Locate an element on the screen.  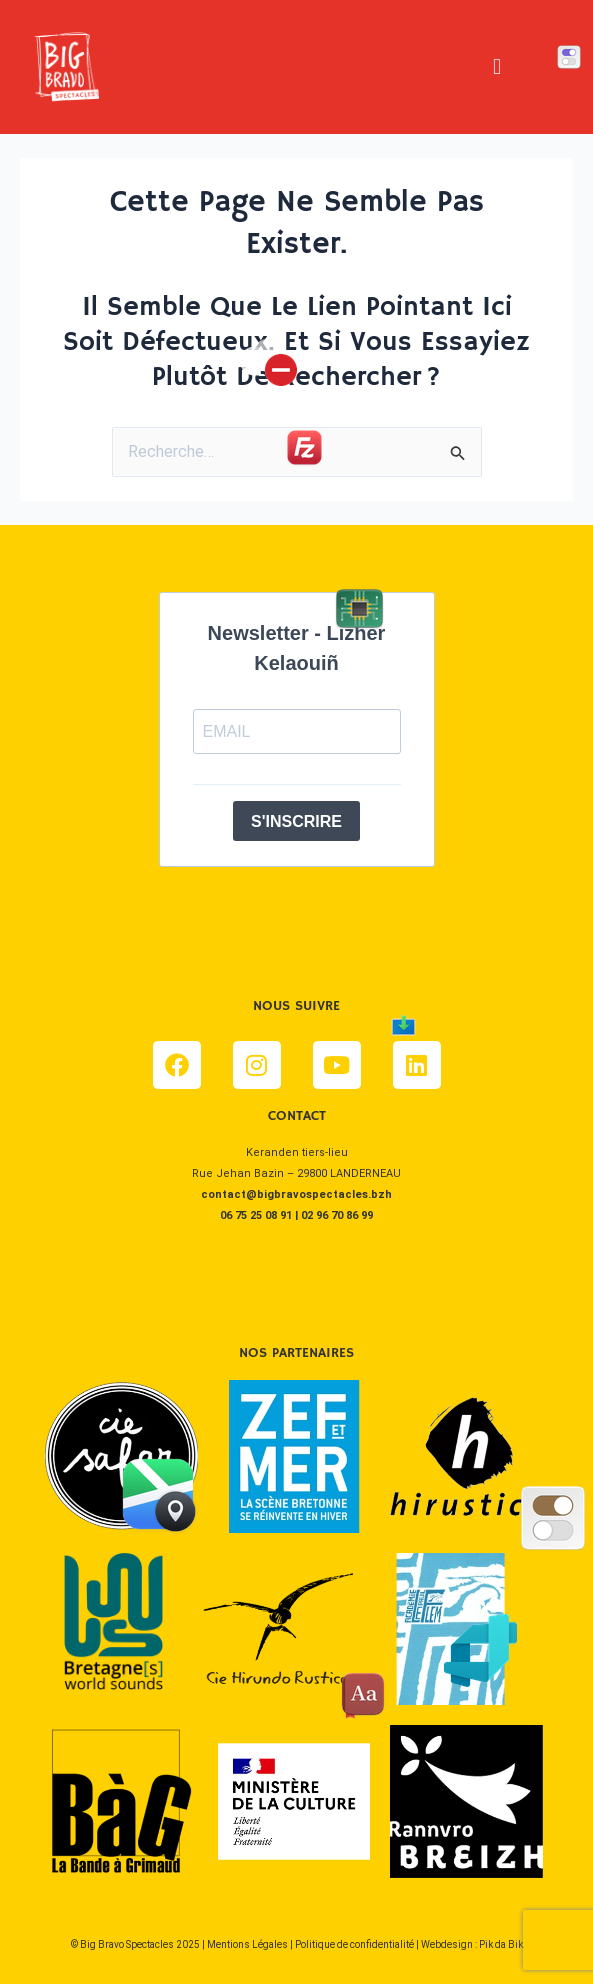
download or install a software package is located at coordinates (403, 1025).